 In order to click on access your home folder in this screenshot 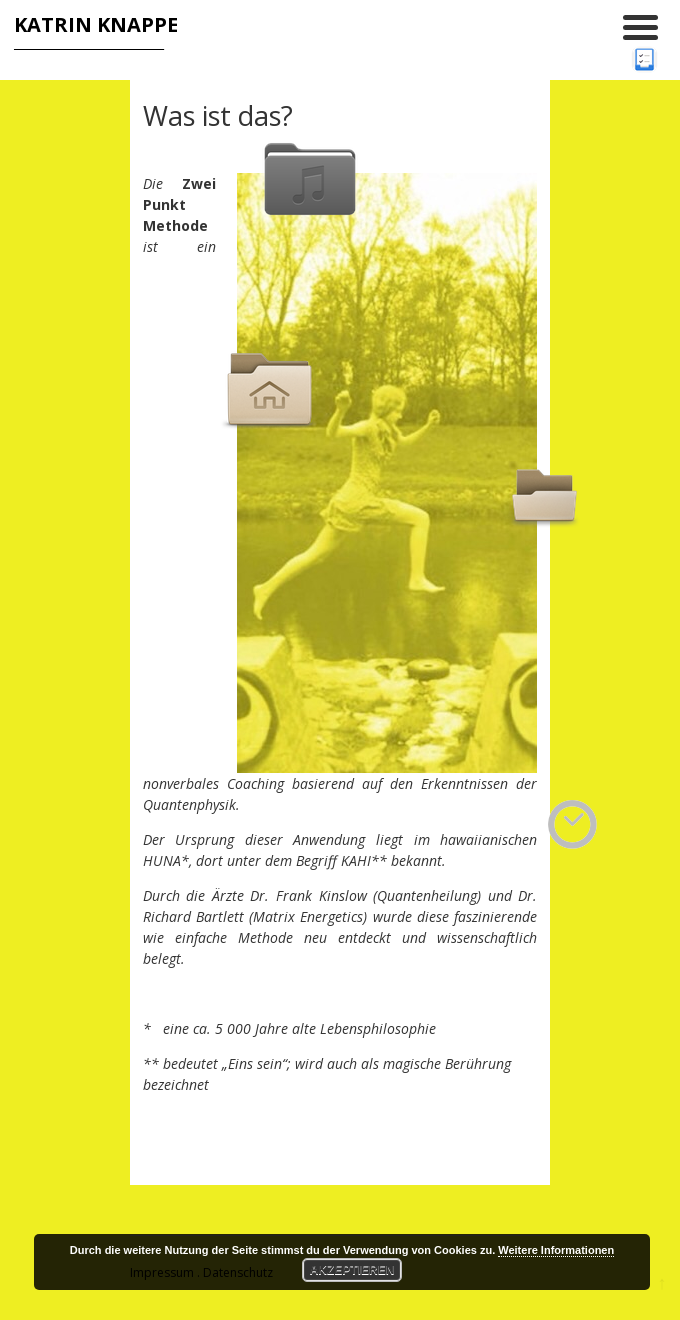, I will do `click(269, 393)`.